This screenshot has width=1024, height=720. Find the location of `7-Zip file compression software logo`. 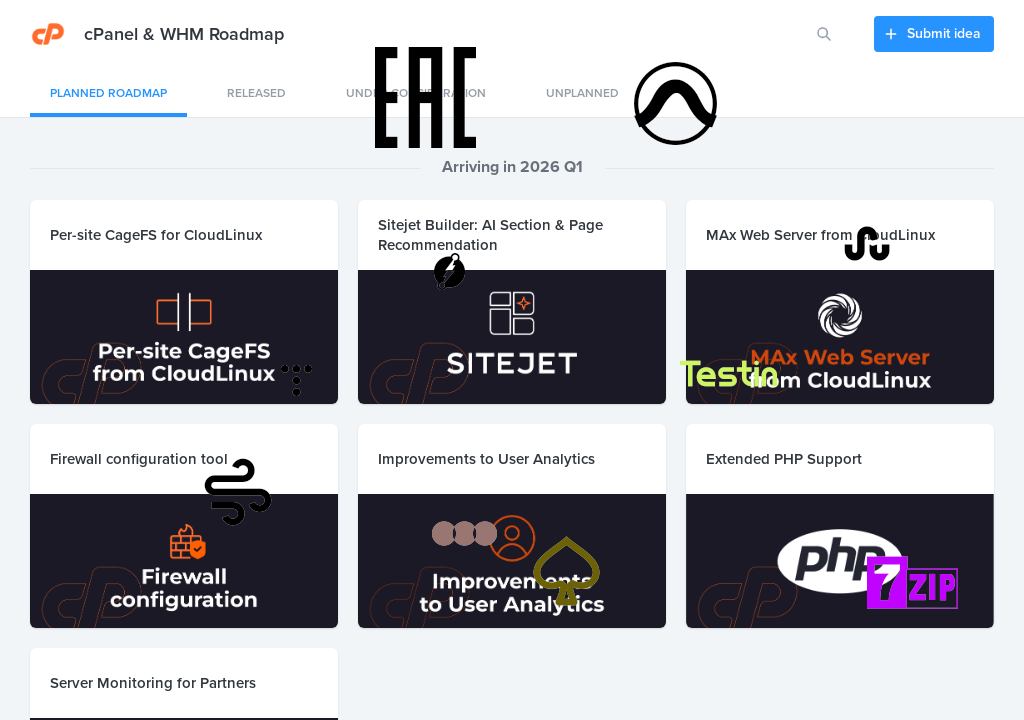

7-Zip file compression software logo is located at coordinates (912, 582).